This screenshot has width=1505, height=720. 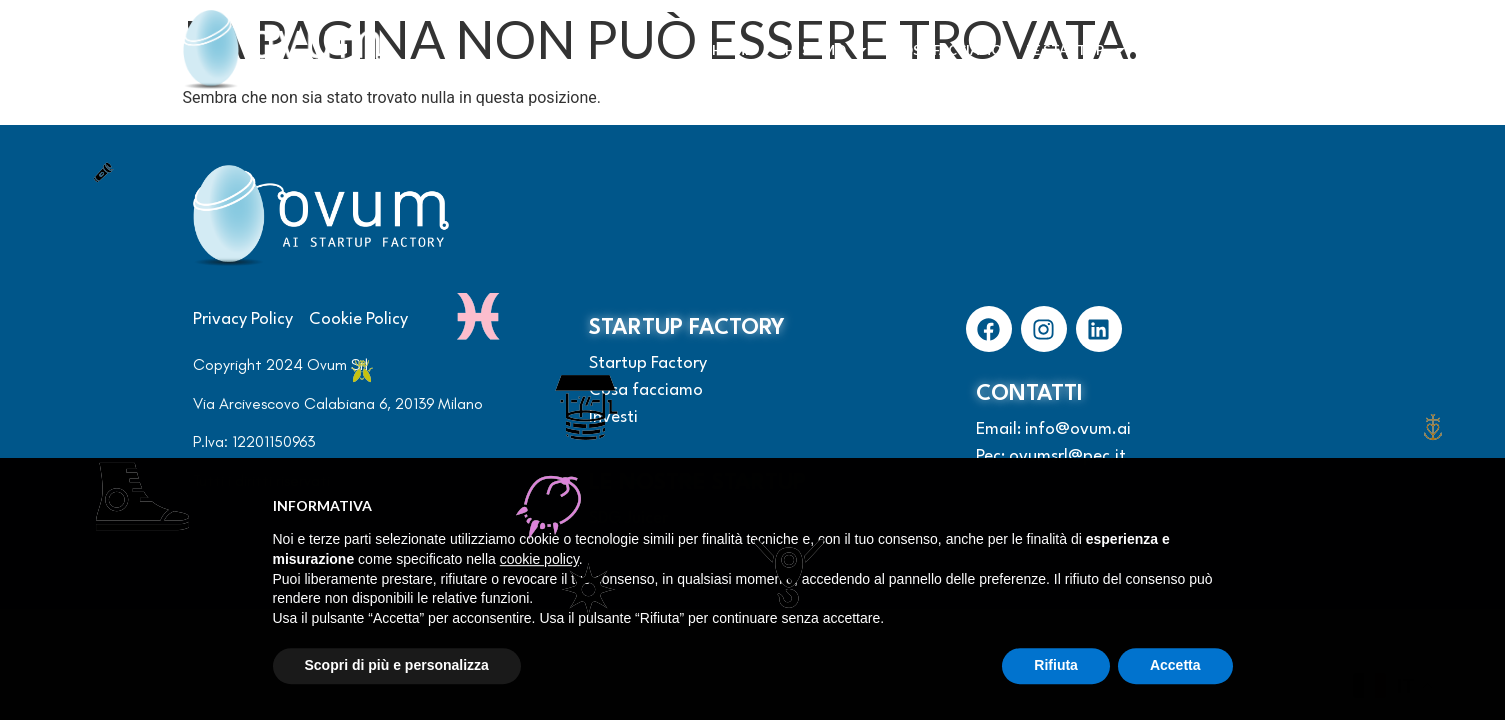 I want to click on access water or resource collection point, so click(x=585, y=407).